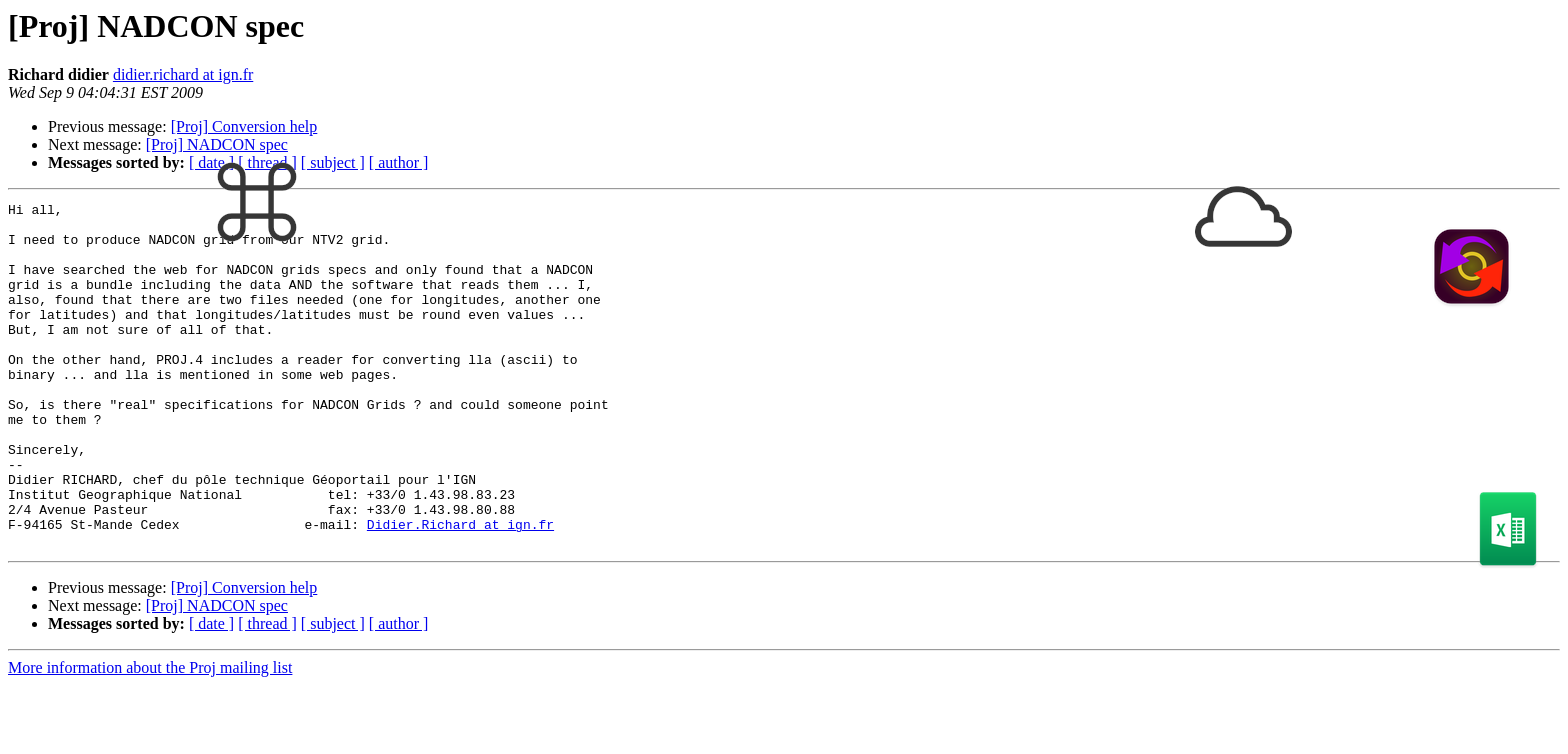 This screenshot has width=1568, height=754. Describe the element at coordinates (1471, 266) in the screenshot. I see `open gabutdm download manager app` at that location.